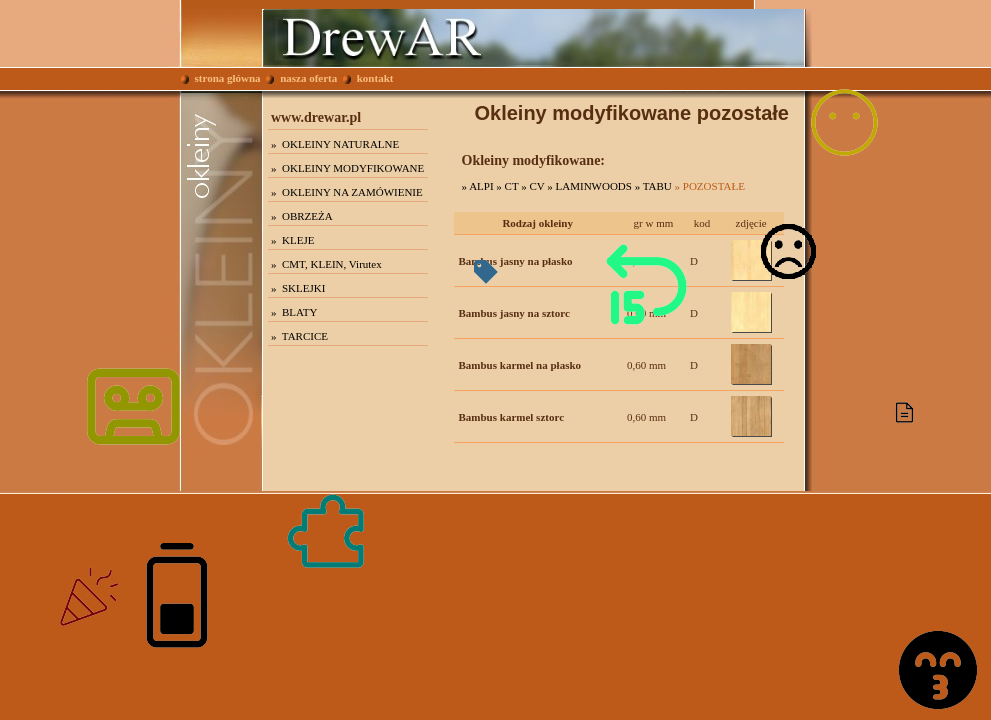 The width and height of the screenshot is (991, 720). What do you see at coordinates (644, 286) in the screenshot?
I see `skip back 15 seconds in media playback` at bounding box center [644, 286].